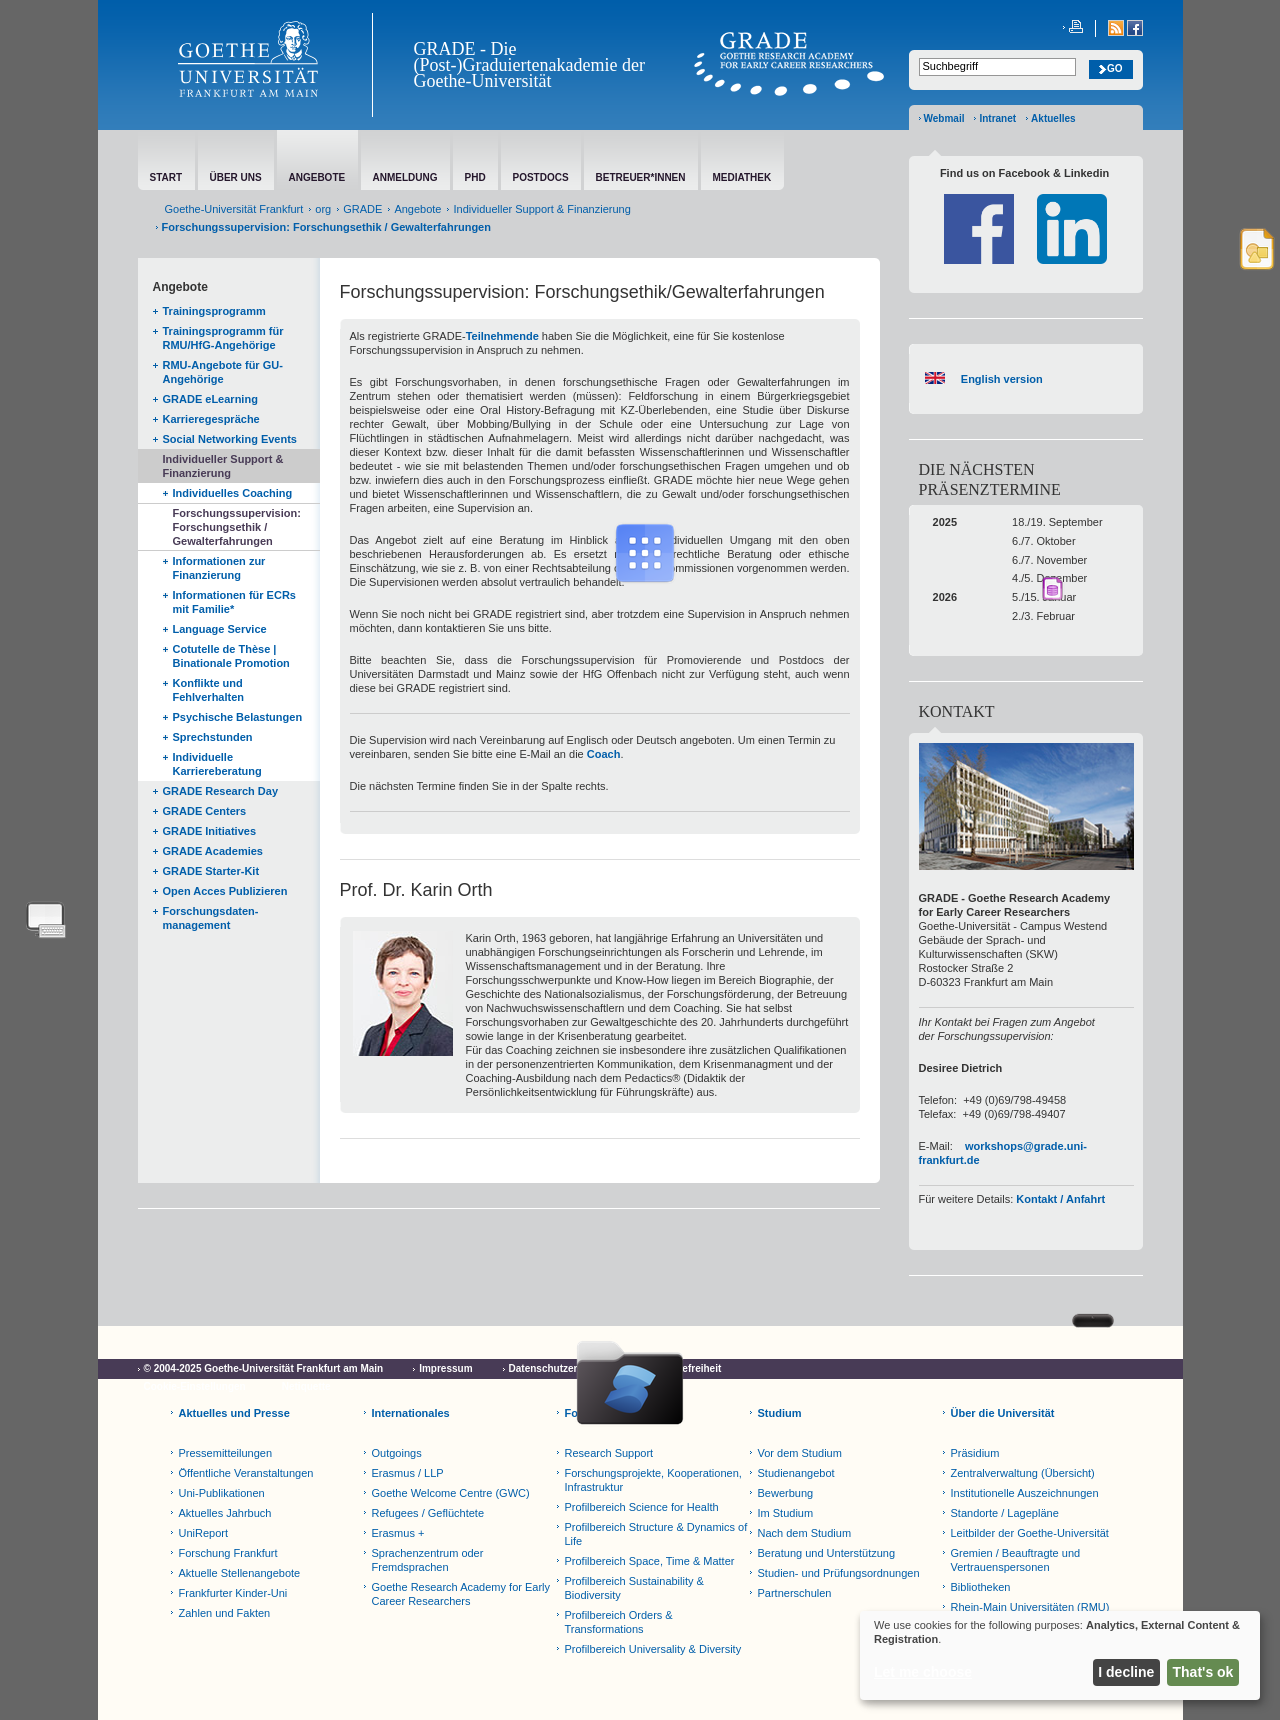 This screenshot has width=1280, height=1720. I want to click on access computer or desktop settings, so click(46, 920).